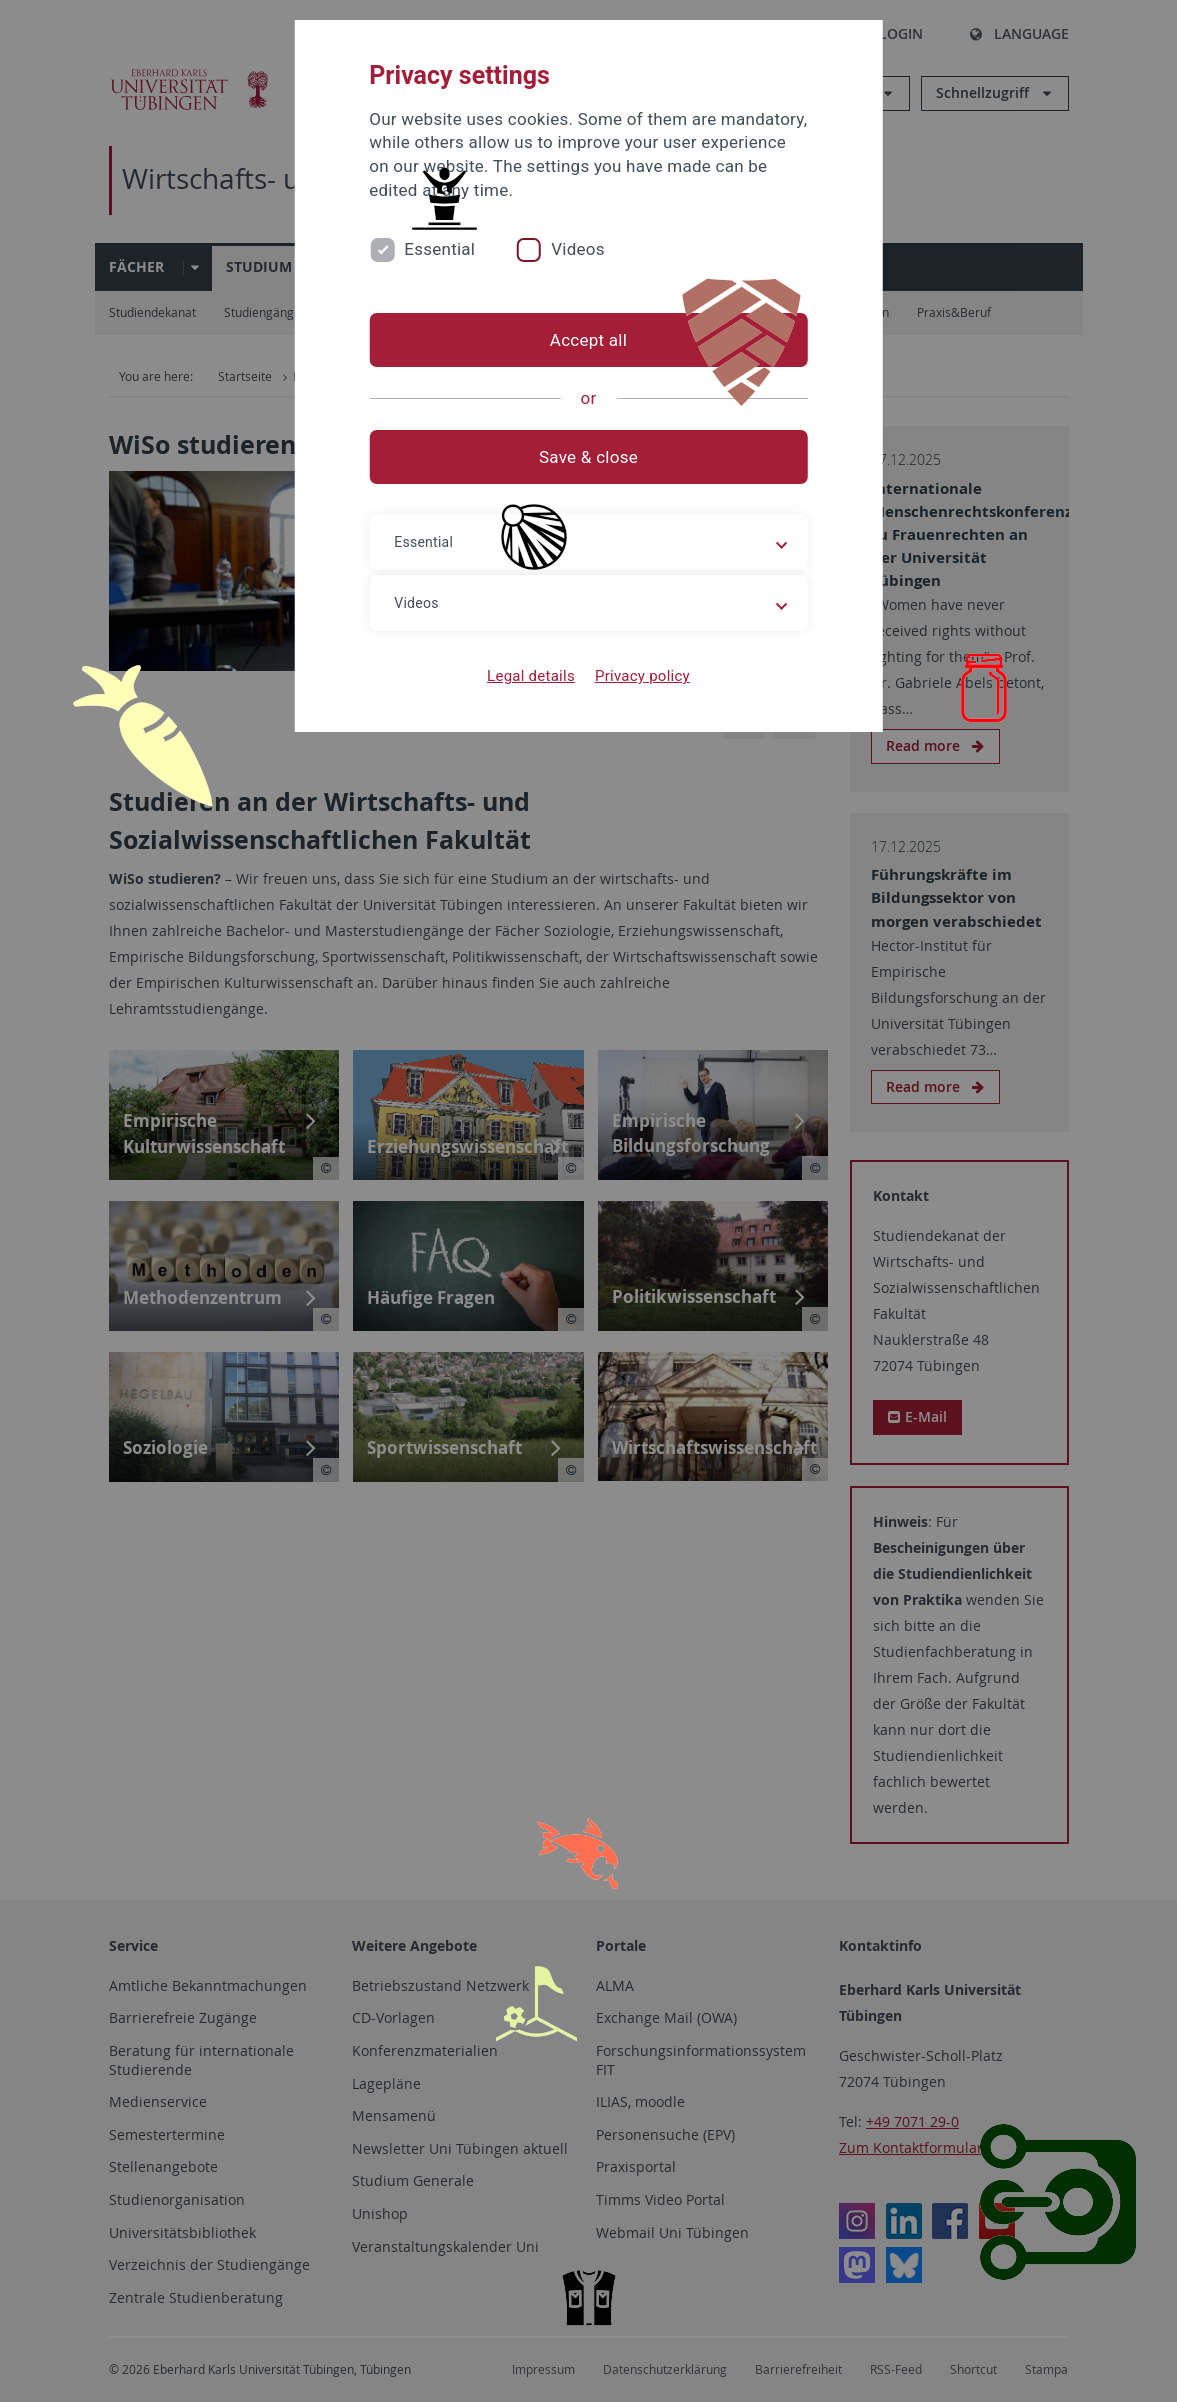  Describe the element at coordinates (534, 537) in the screenshot. I see `extract resources or energy in a game` at that location.